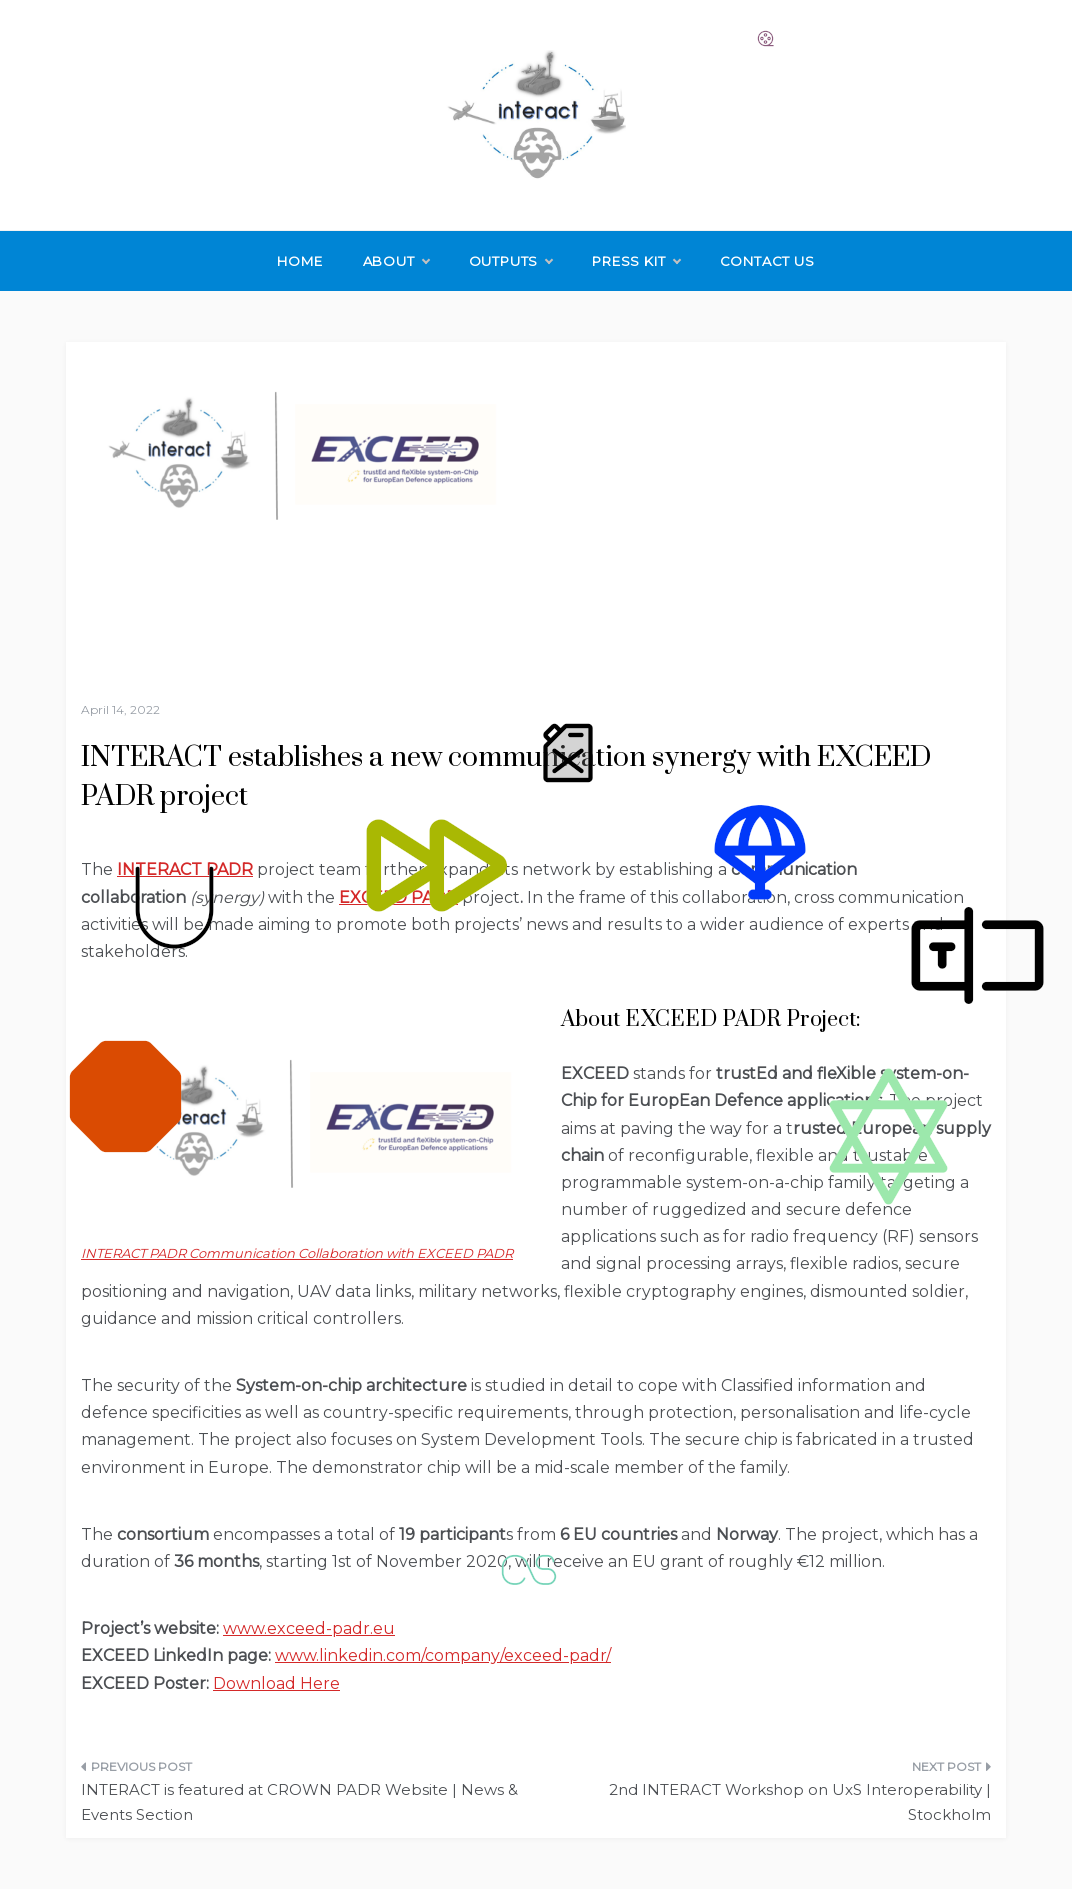 The width and height of the screenshot is (1072, 1889). What do you see at coordinates (888, 1136) in the screenshot?
I see `indicates jewish religious content or services` at bounding box center [888, 1136].